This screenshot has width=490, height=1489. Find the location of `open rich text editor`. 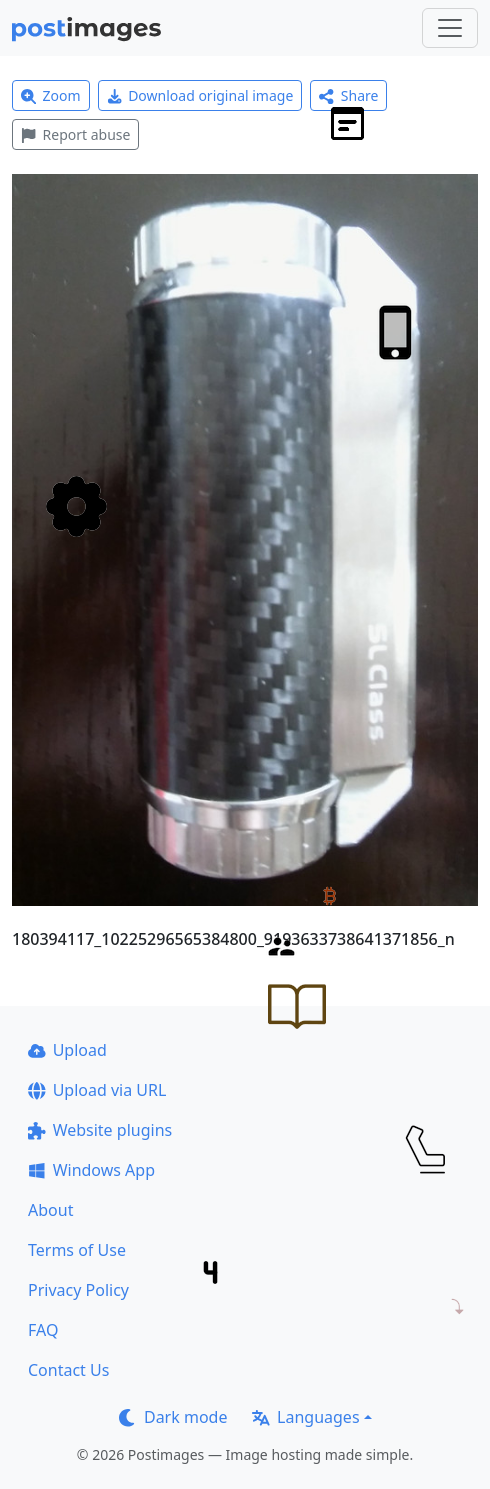

open rich text editor is located at coordinates (347, 123).